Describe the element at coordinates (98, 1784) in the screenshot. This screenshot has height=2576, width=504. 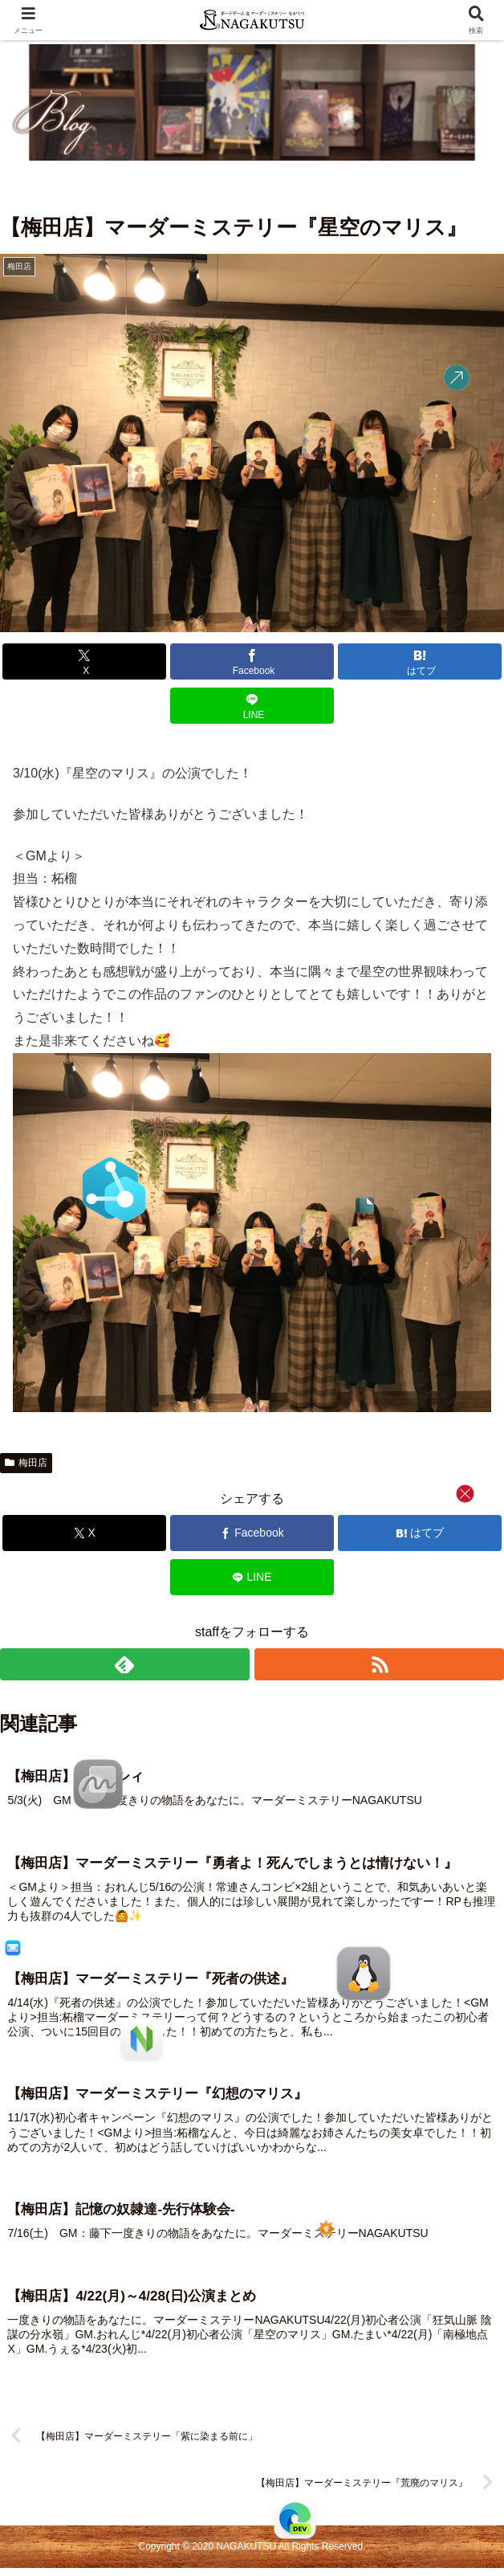
I see `open freeform app for brainstorming and sketching` at that location.